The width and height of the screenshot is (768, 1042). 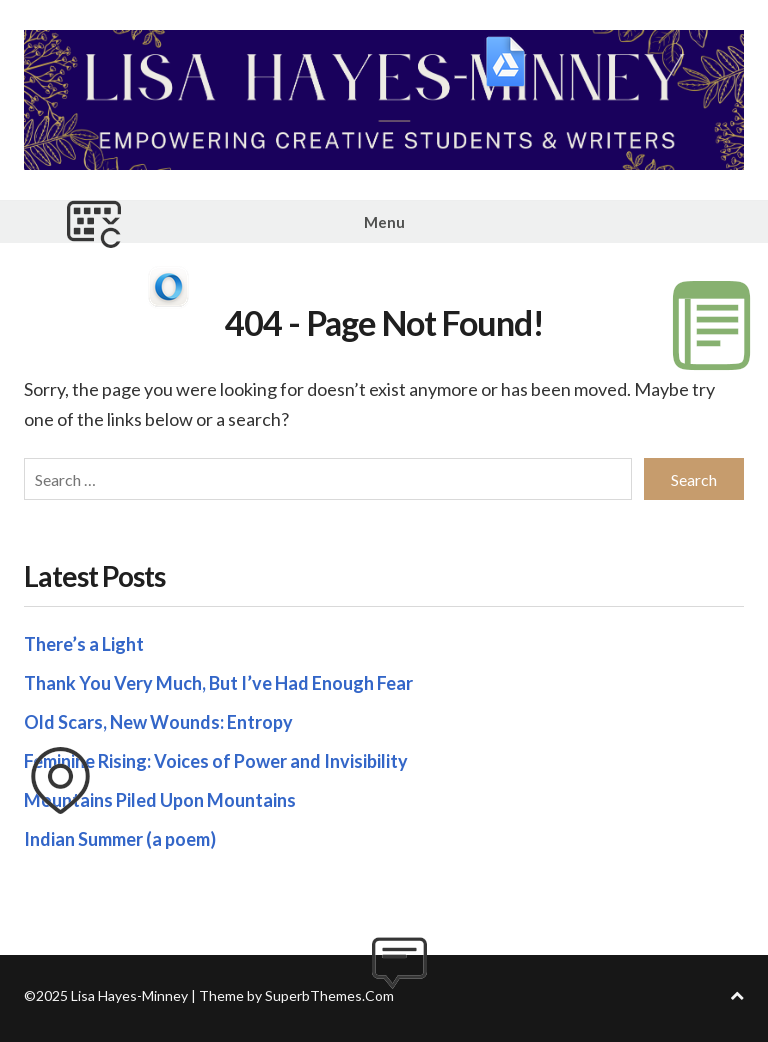 What do you see at coordinates (399, 961) in the screenshot?
I see `open the messaging app` at bounding box center [399, 961].